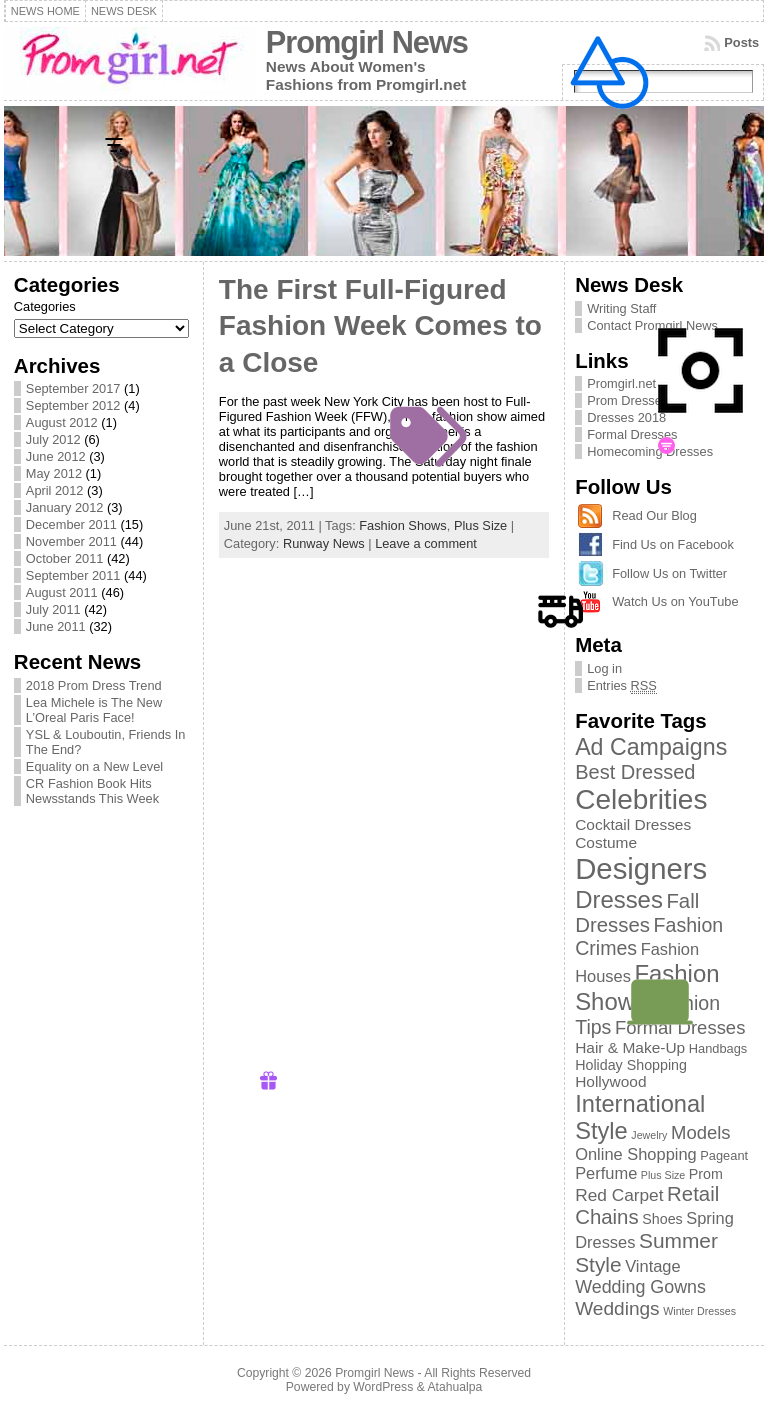 This screenshot has height=1414, width=768. Describe the element at coordinates (114, 145) in the screenshot. I see `filter settings require attention` at that location.